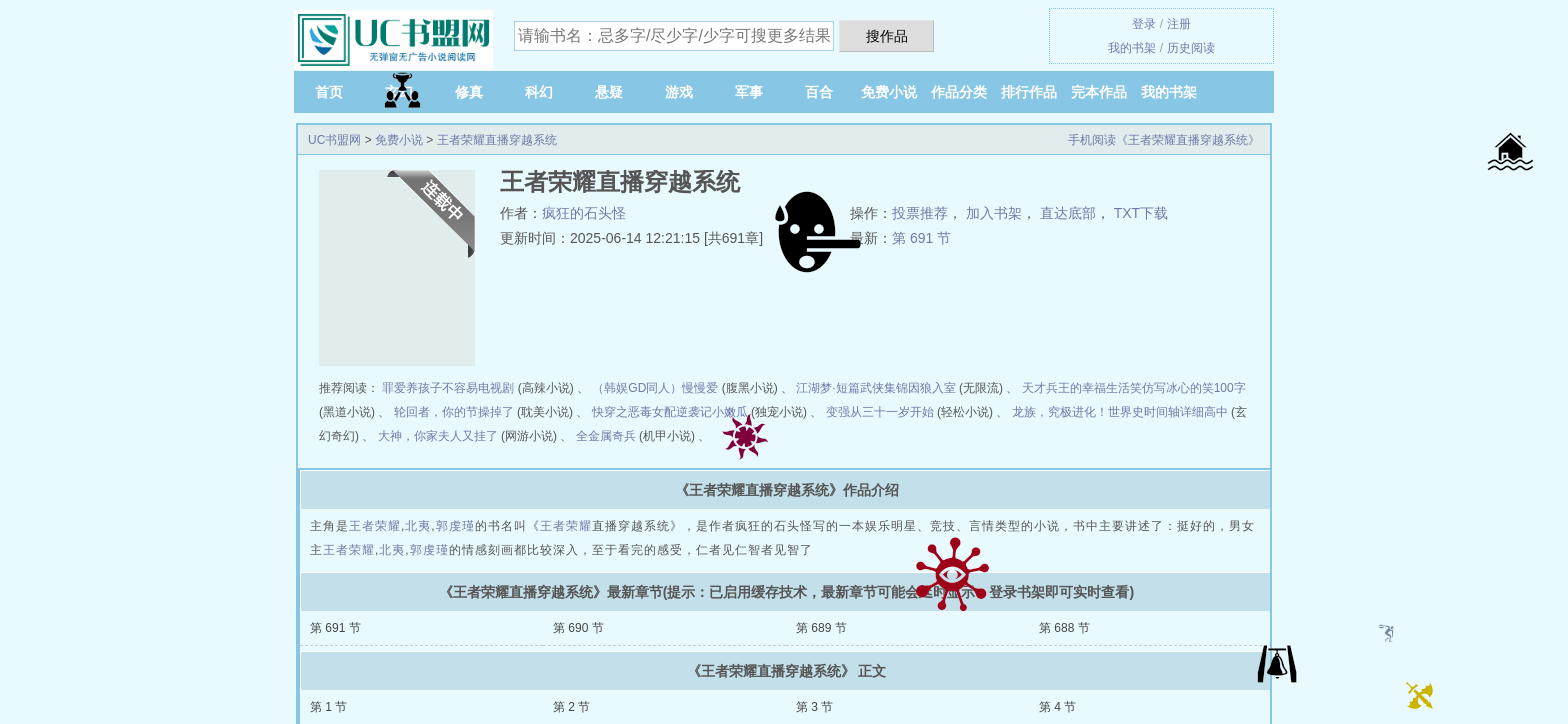 The image size is (1568, 724). Describe the element at coordinates (745, 437) in the screenshot. I see `toggle light mode or daytime theme` at that location.